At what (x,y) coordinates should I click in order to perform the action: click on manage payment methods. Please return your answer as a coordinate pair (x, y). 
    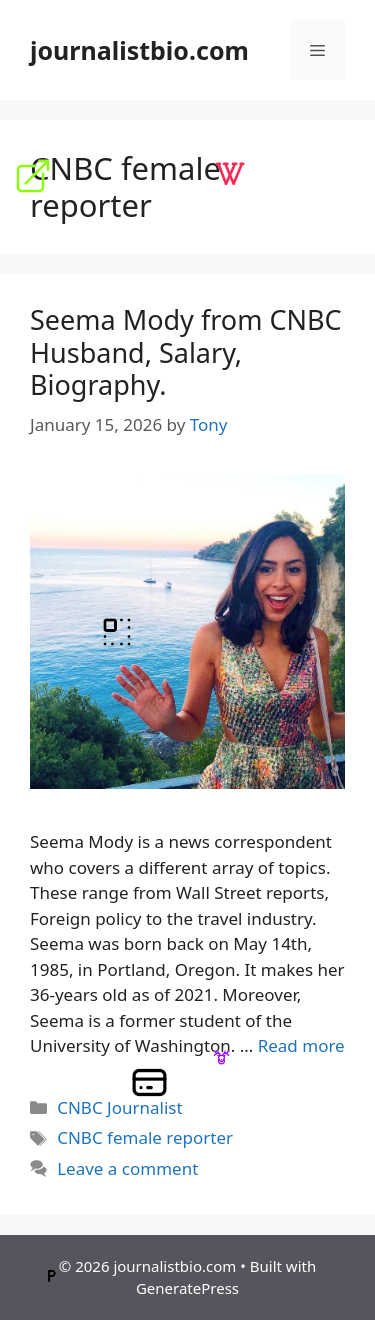
    Looking at the image, I should click on (149, 1082).